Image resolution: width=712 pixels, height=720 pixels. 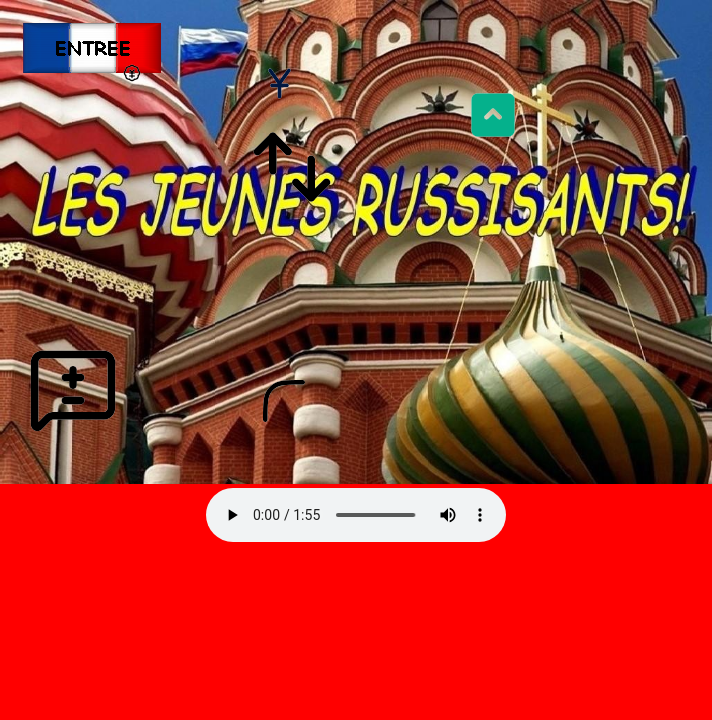 What do you see at coordinates (284, 401) in the screenshot?
I see `apply iOS-style rounded corner to element` at bounding box center [284, 401].